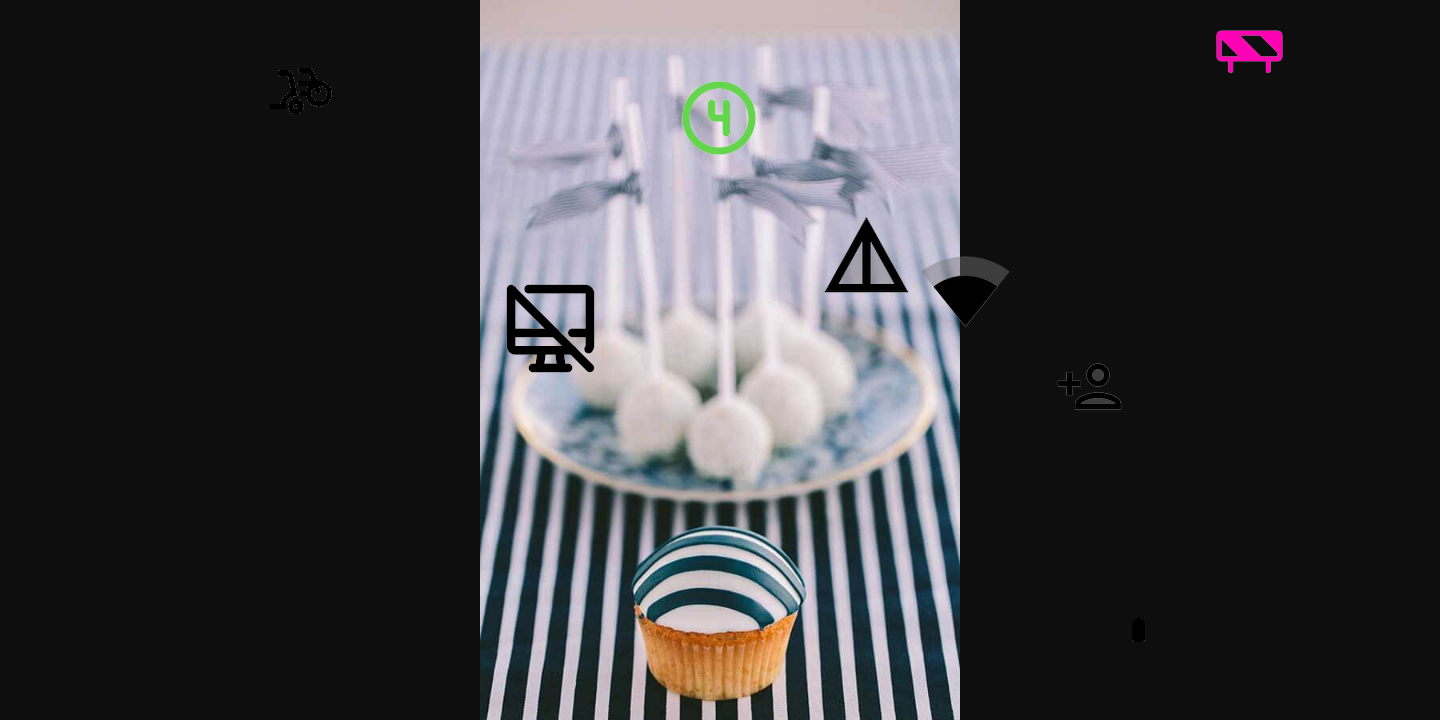  Describe the element at coordinates (301, 91) in the screenshot. I see `view bike and scooter rental options` at that location.